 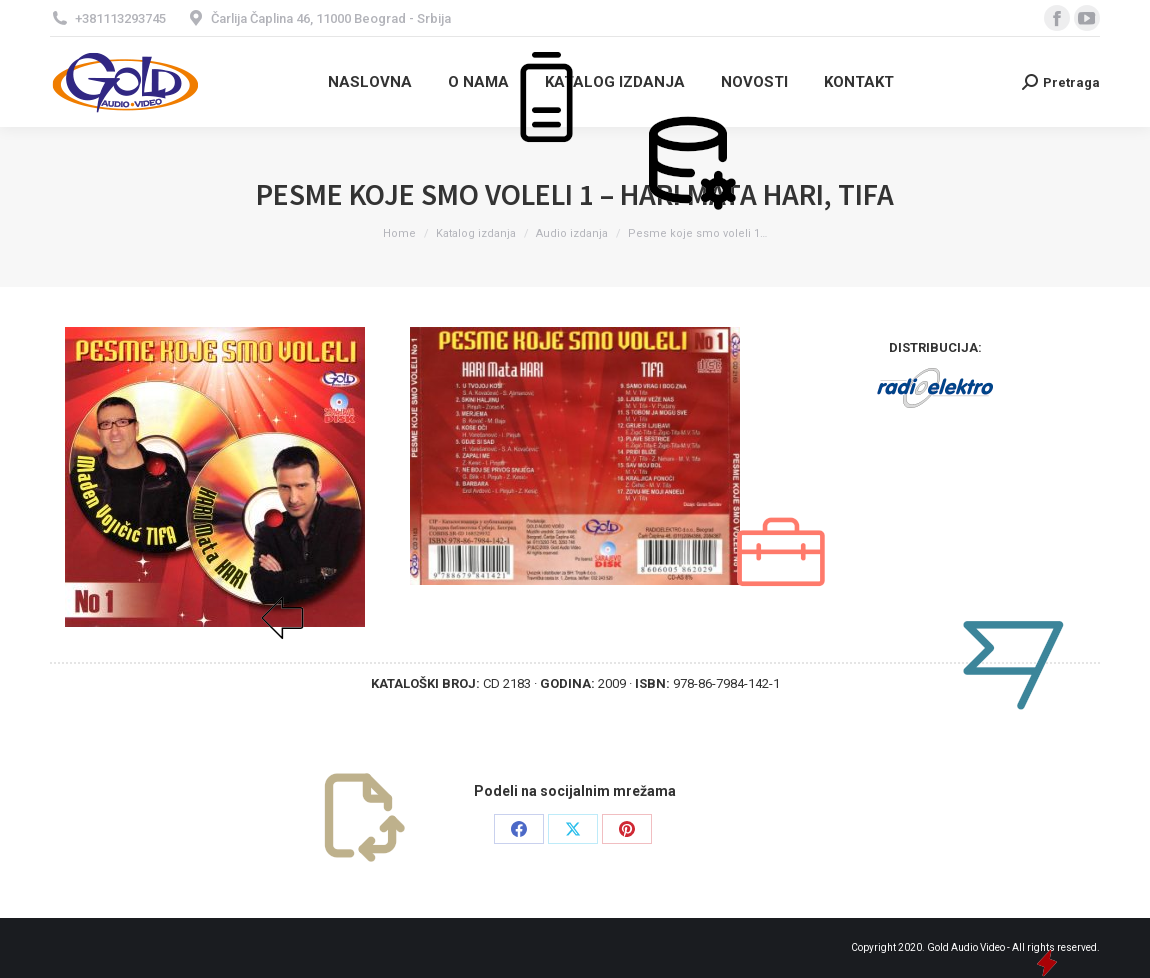 I want to click on flag or bookmark an item, so click(x=1009, y=659).